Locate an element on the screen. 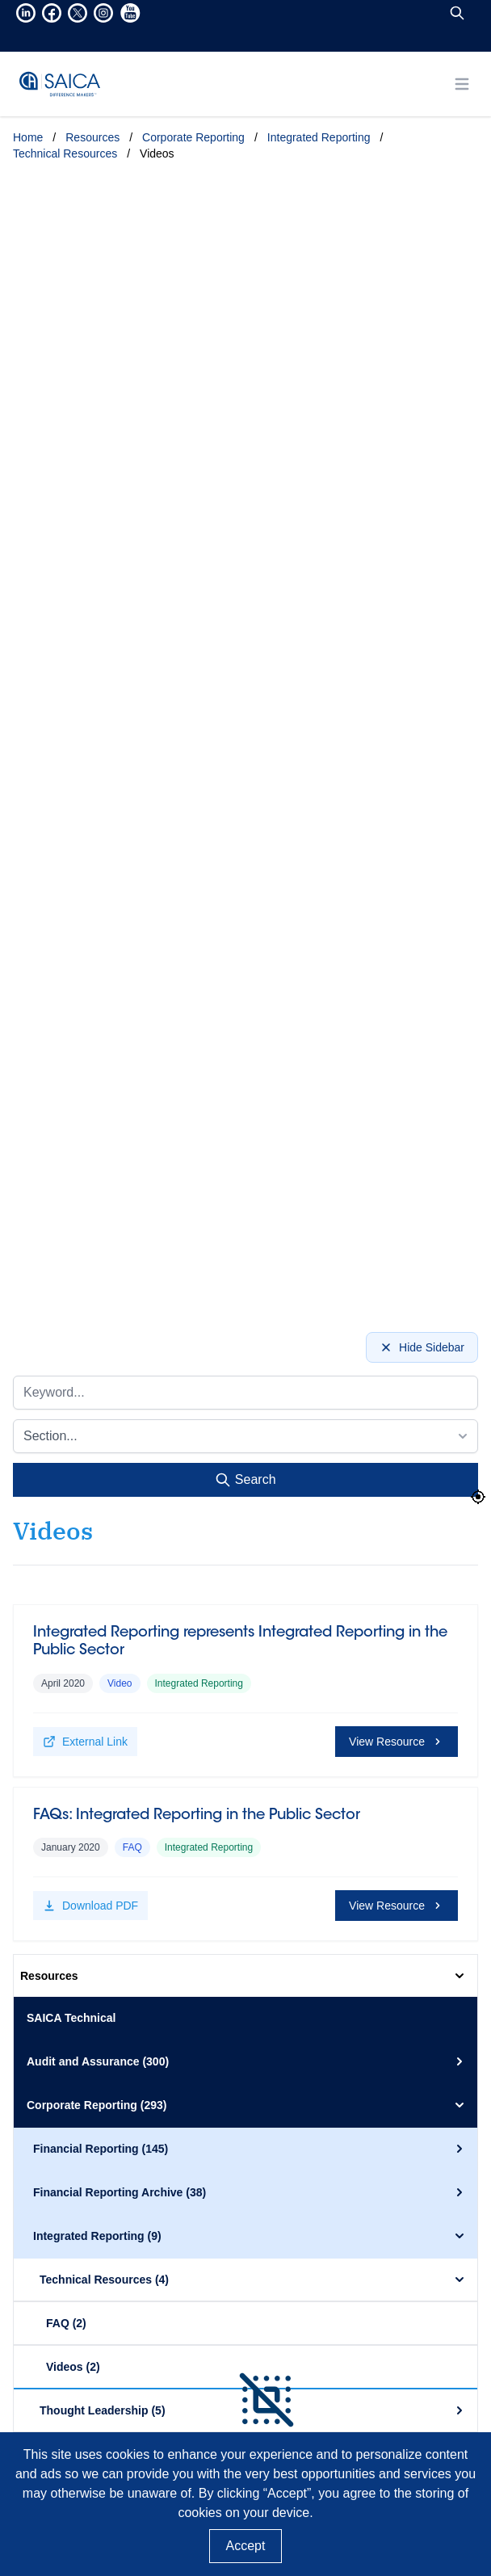 The width and height of the screenshot is (491, 2576). deselect all items is located at coordinates (266, 2400).